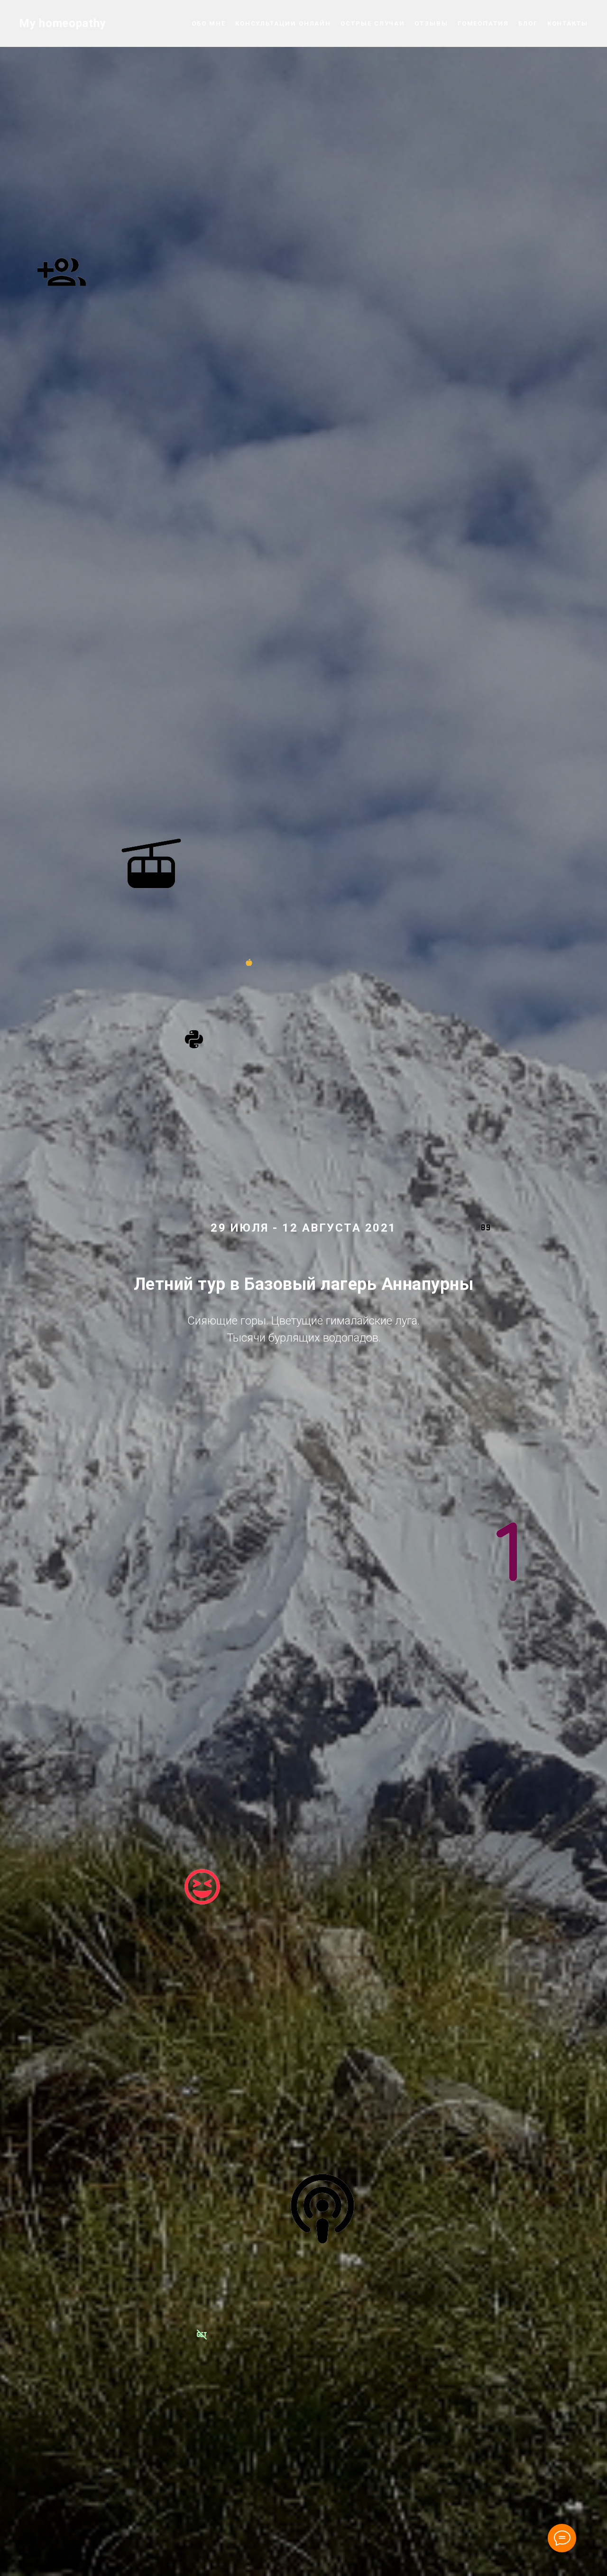 The height and width of the screenshot is (2576, 607). I want to click on react with a laughing emoji, so click(202, 1887).